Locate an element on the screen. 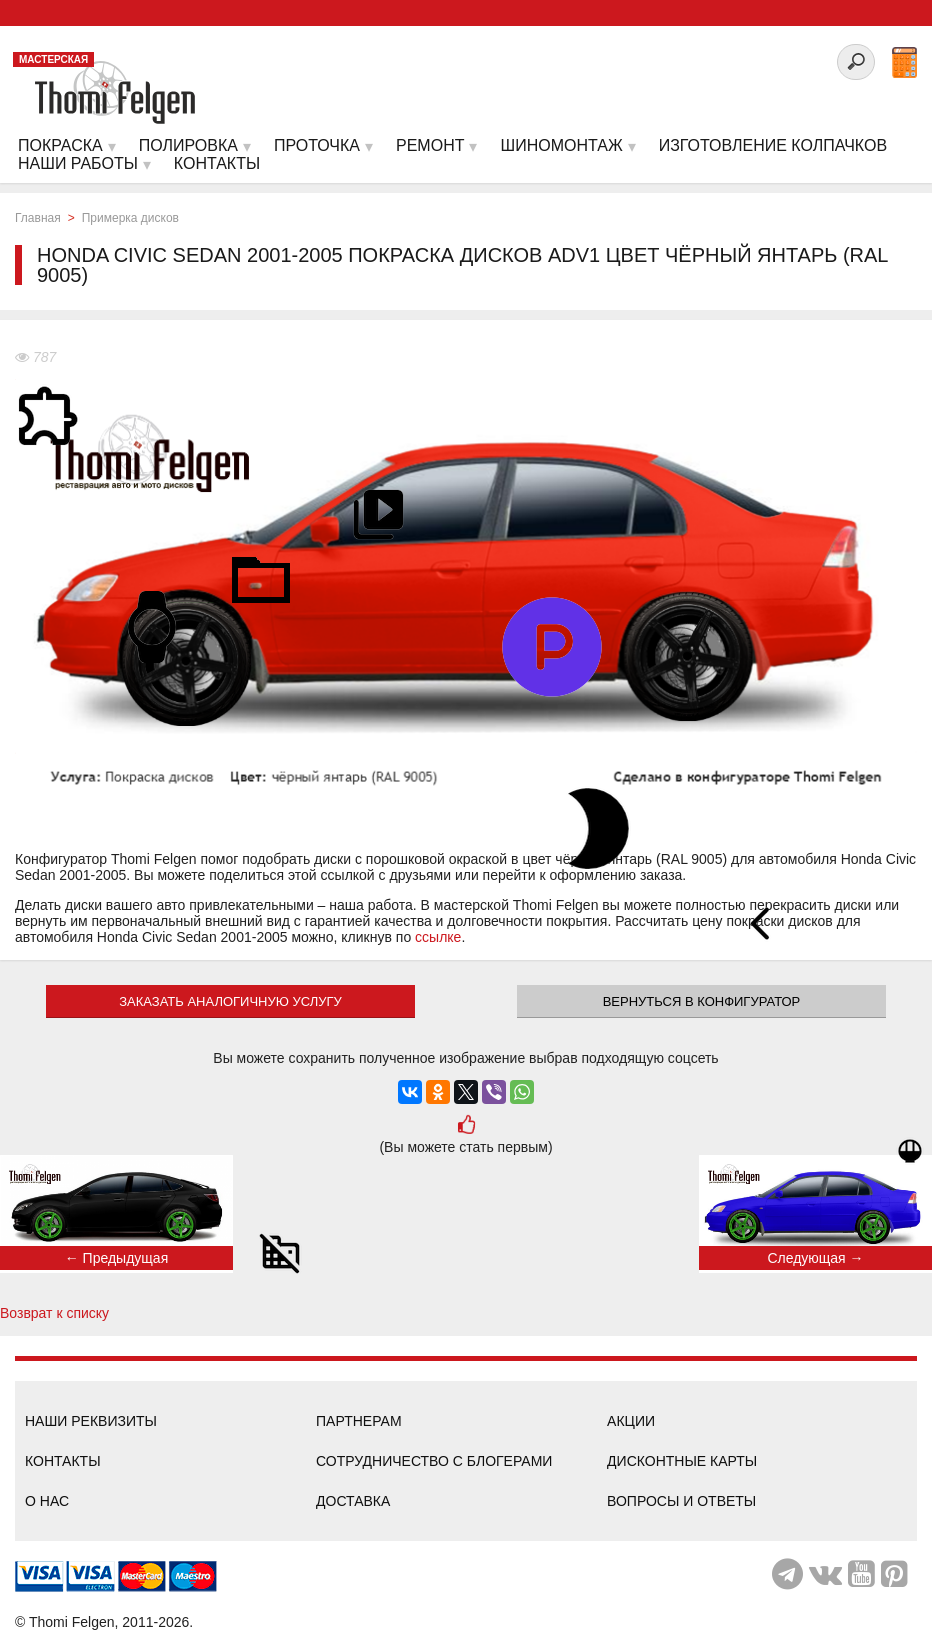 This screenshot has width=932, height=1650. access your video library is located at coordinates (378, 514).